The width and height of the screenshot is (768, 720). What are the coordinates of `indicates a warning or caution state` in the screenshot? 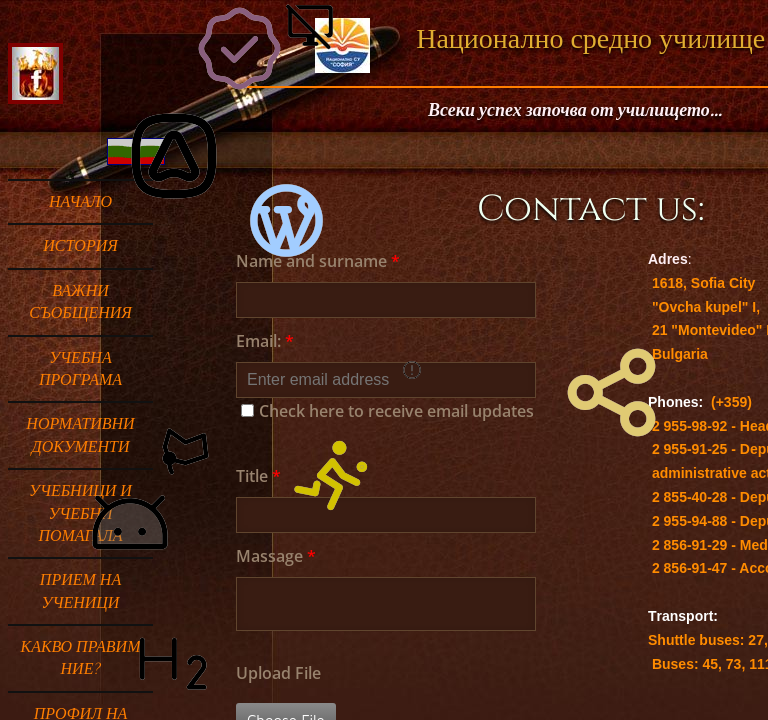 It's located at (412, 370).